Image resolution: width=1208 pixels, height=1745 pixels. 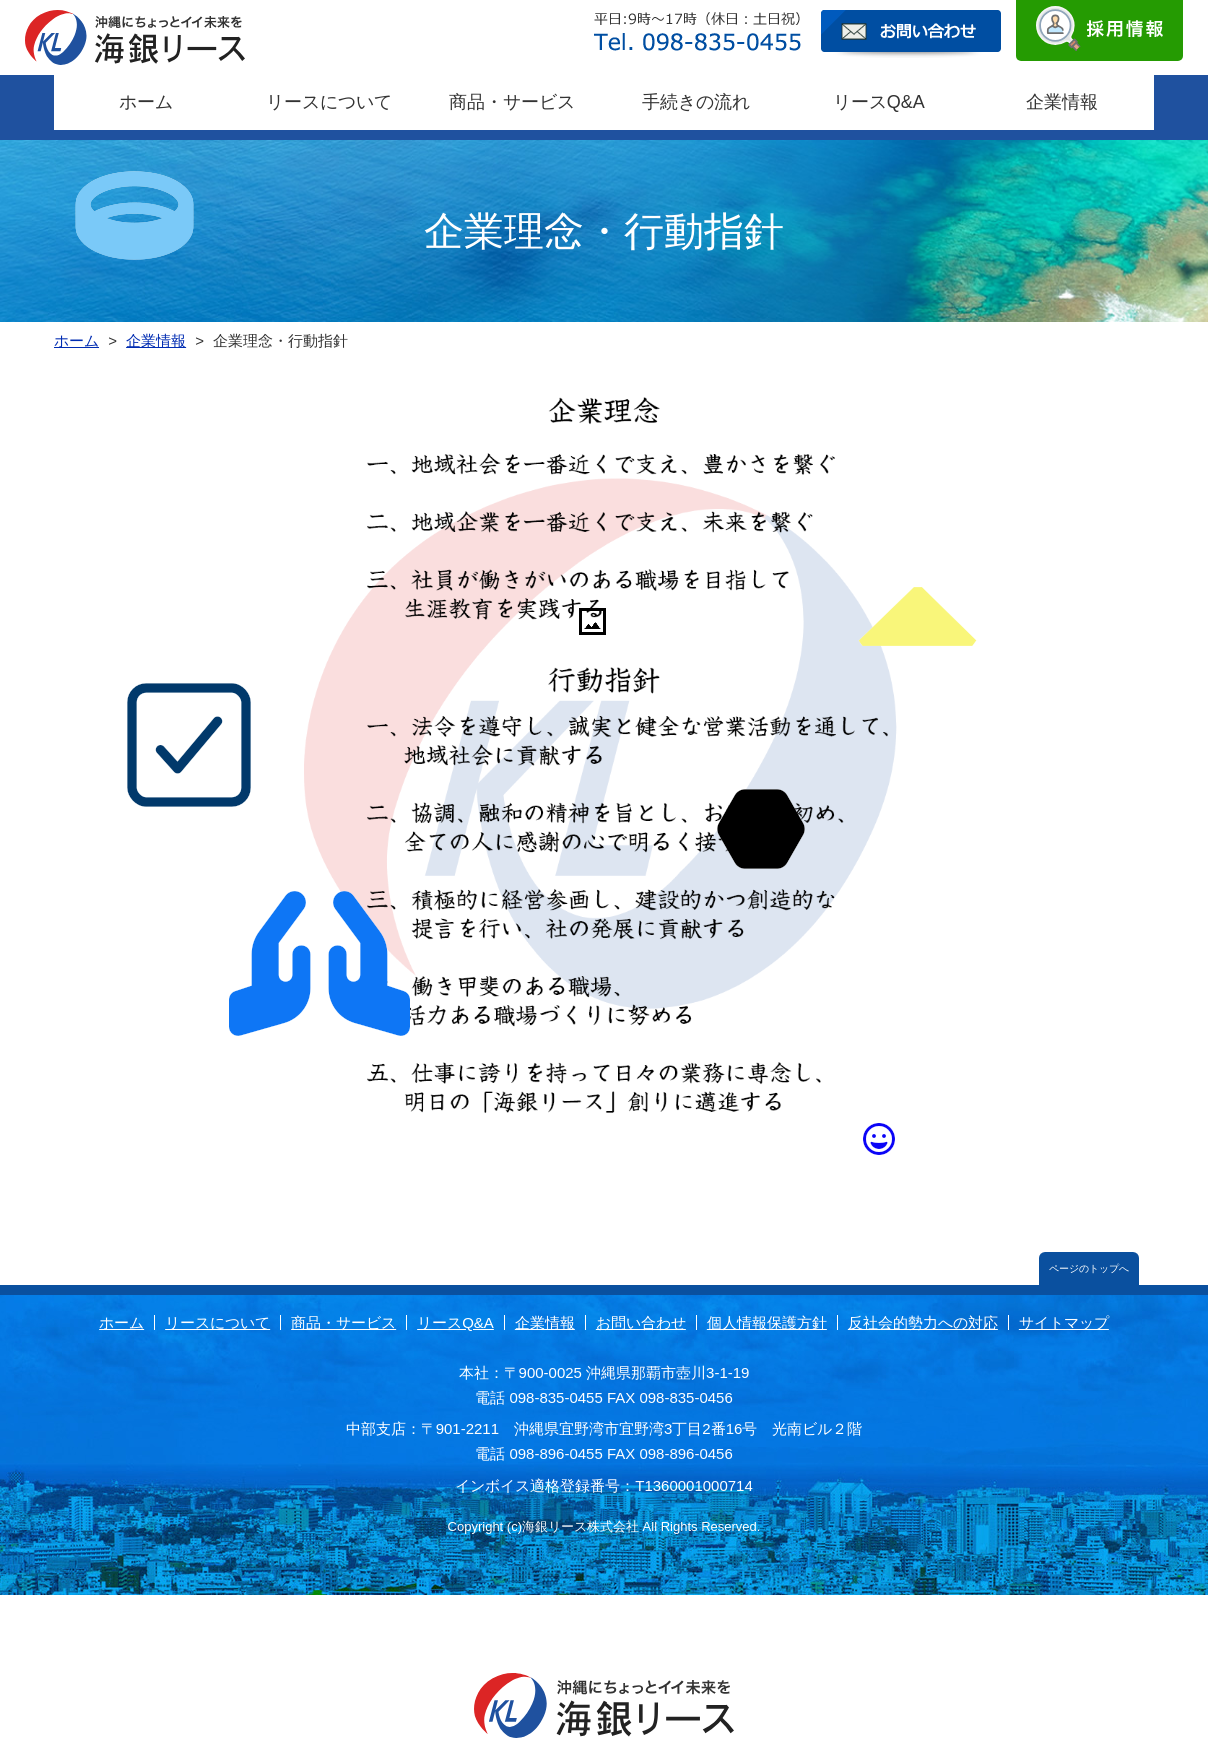 What do you see at coordinates (917, 616) in the screenshot?
I see `collapse an expanded section or panel` at bounding box center [917, 616].